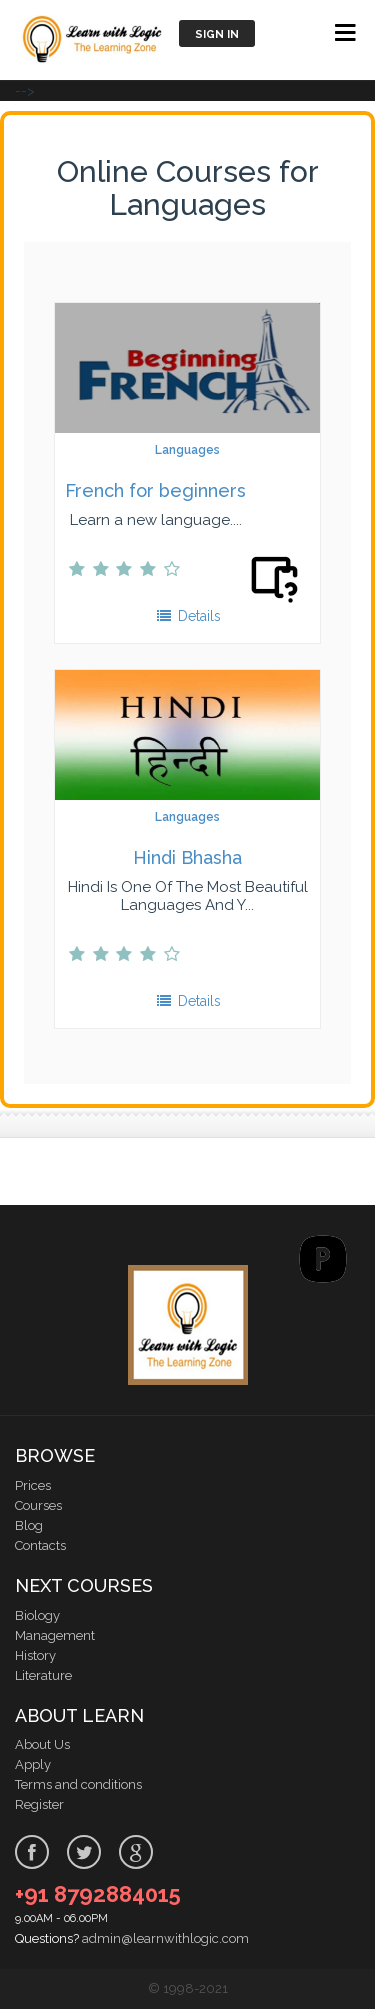  What do you see at coordinates (323, 1259) in the screenshot?
I see `indicates parking availability or location` at bounding box center [323, 1259].